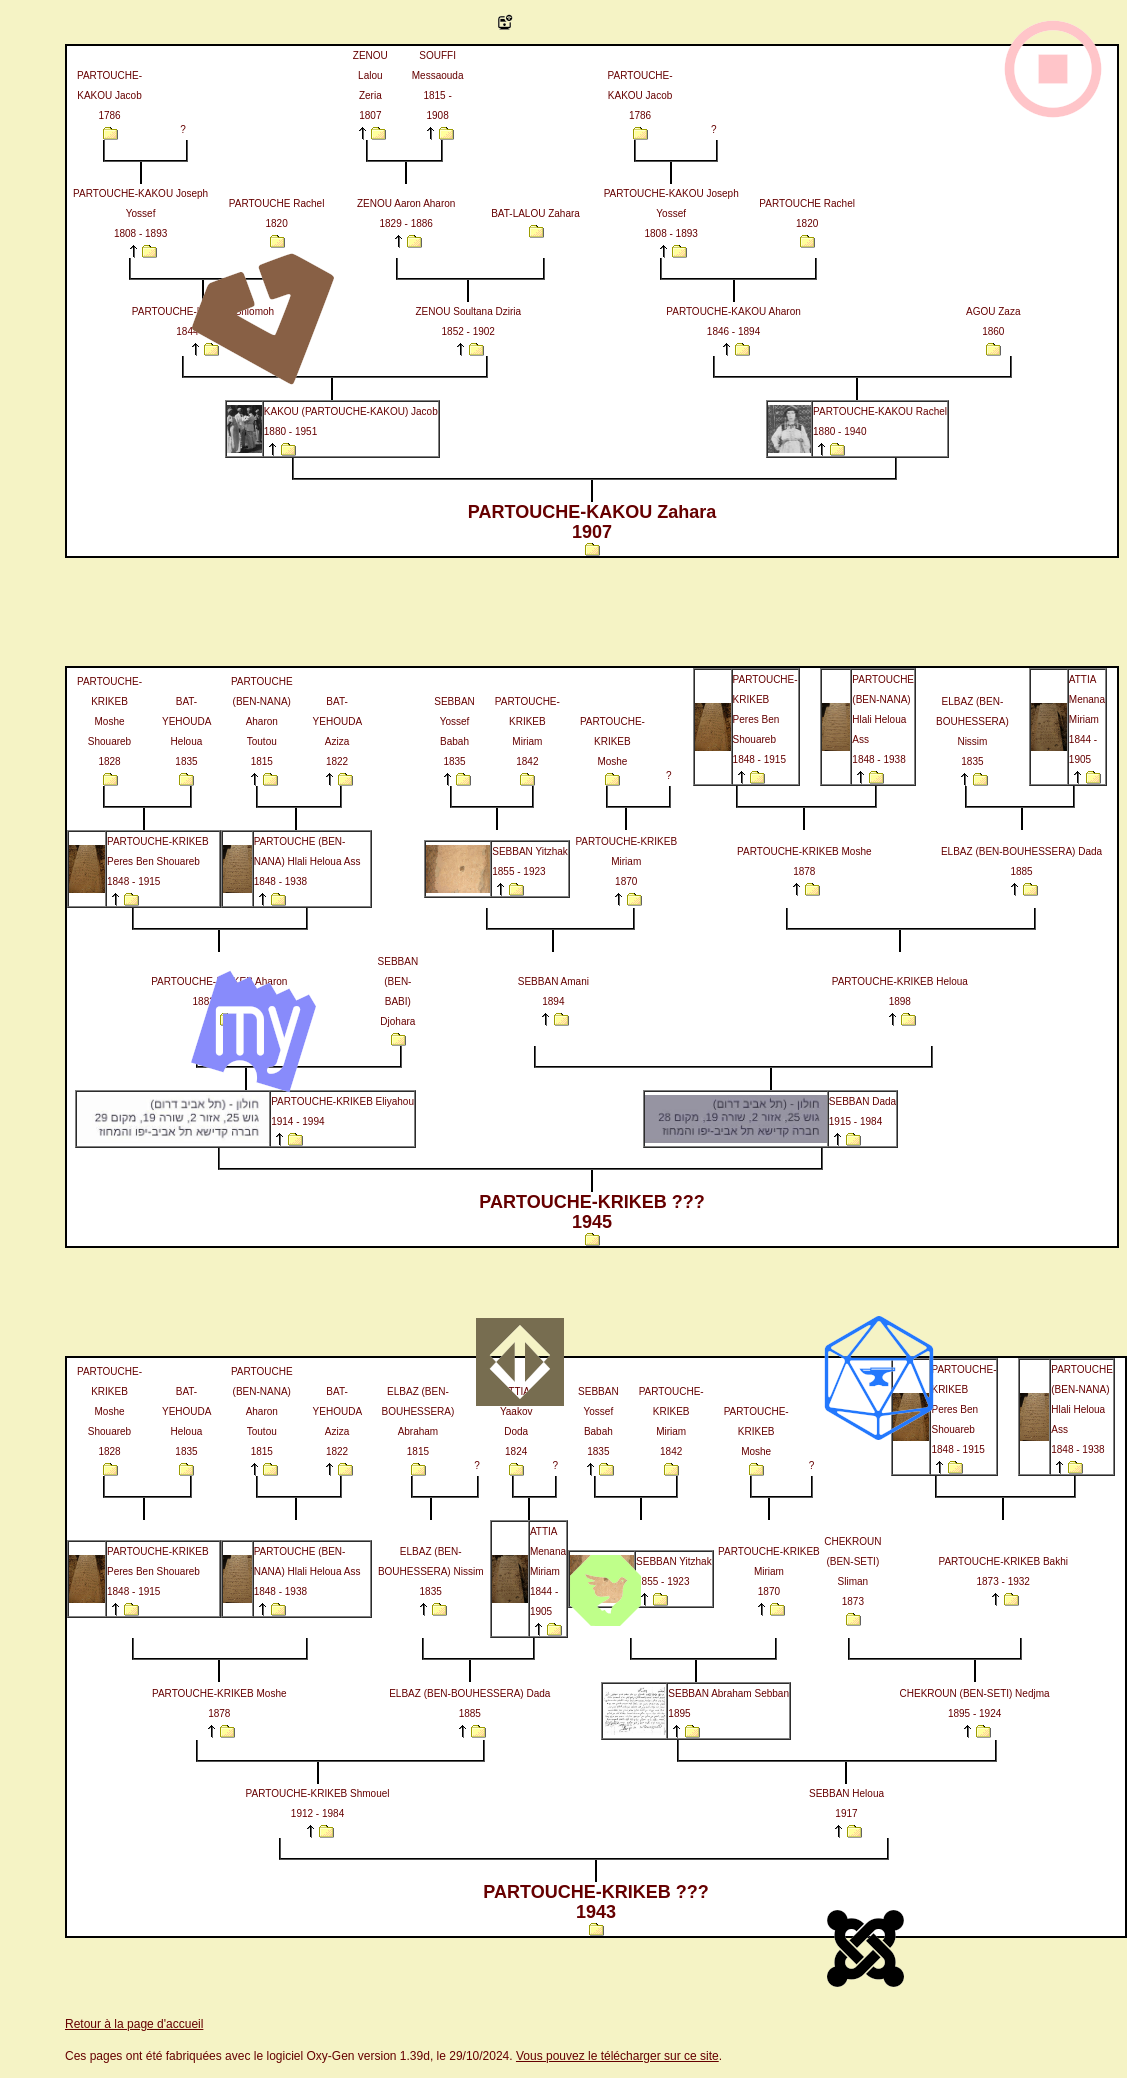  I want to click on Joomla content management system logo, so click(865, 1948).